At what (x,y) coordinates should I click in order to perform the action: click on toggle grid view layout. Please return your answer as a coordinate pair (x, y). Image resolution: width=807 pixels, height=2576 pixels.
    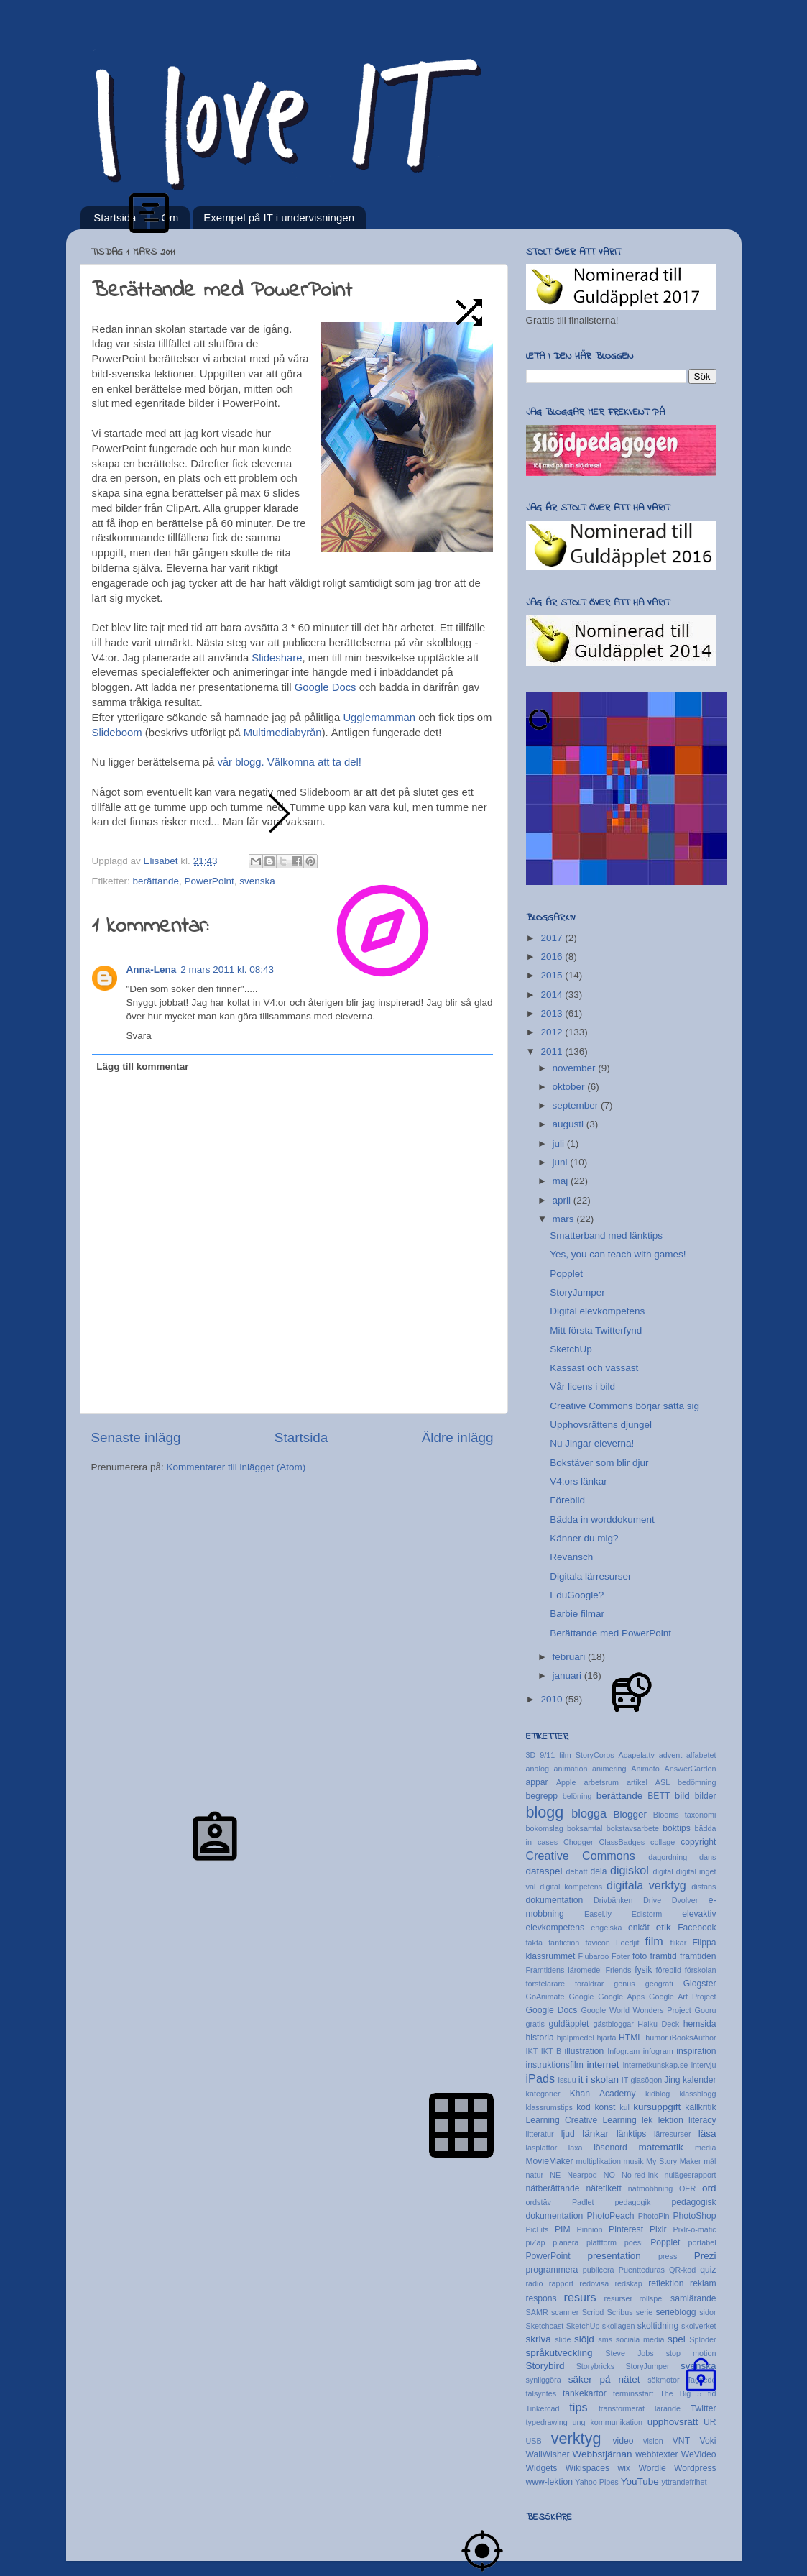
    Looking at the image, I should click on (461, 2125).